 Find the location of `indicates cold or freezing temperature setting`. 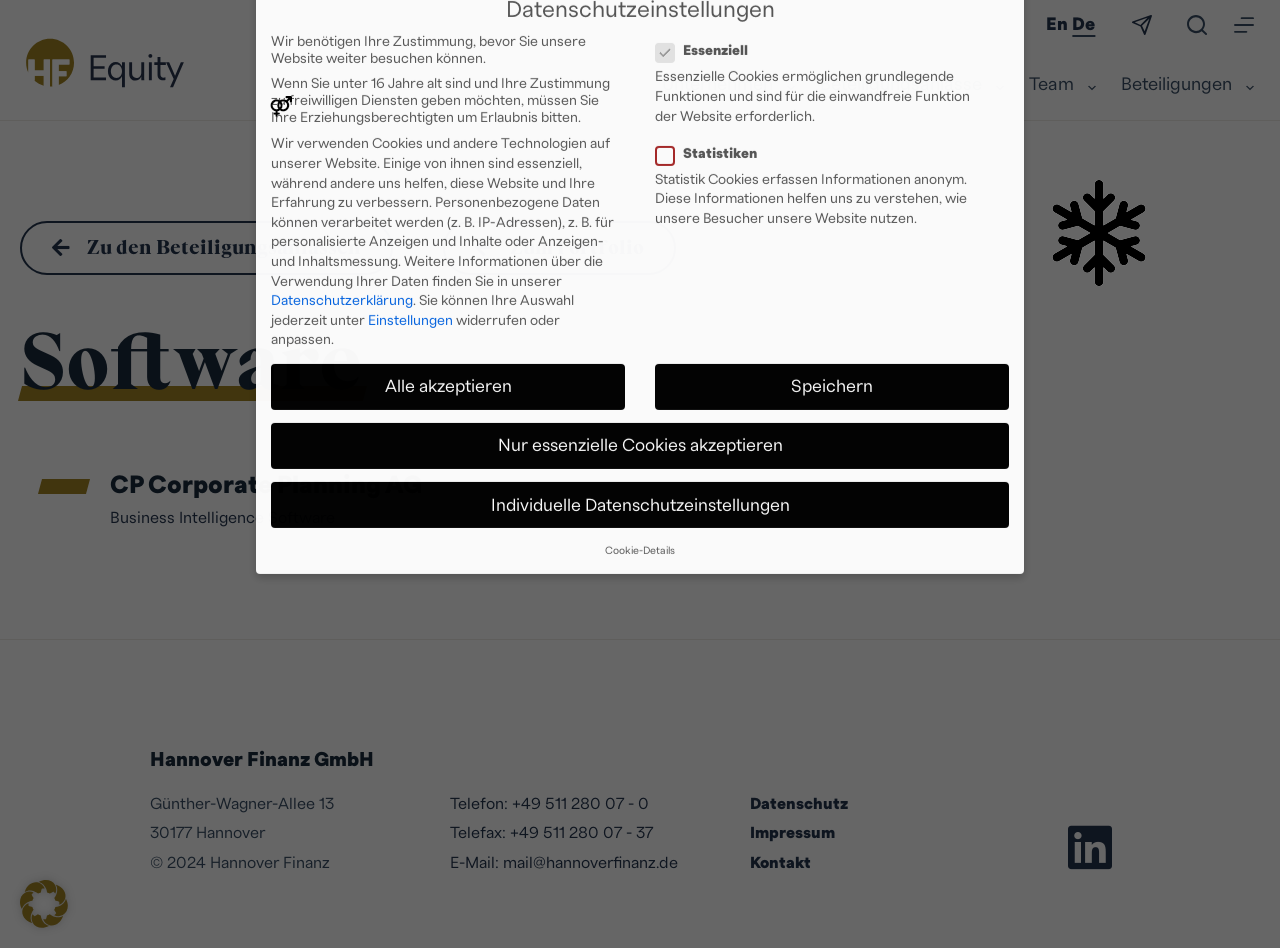

indicates cold or freezing temperature setting is located at coordinates (1099, 233).